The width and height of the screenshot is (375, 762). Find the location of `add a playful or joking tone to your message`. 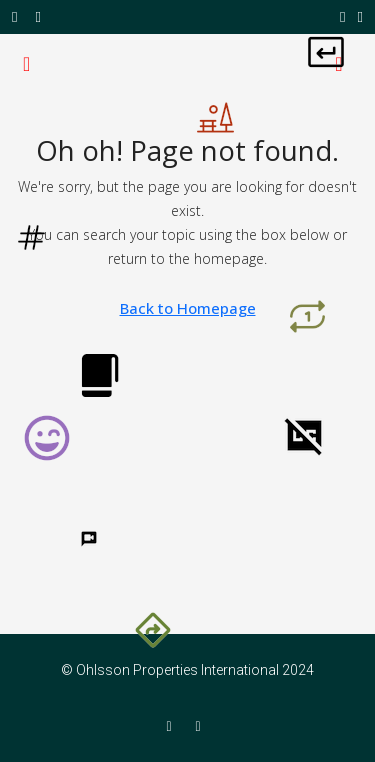

add a playful or joking tone to your message is located at coordinates (47, 438).